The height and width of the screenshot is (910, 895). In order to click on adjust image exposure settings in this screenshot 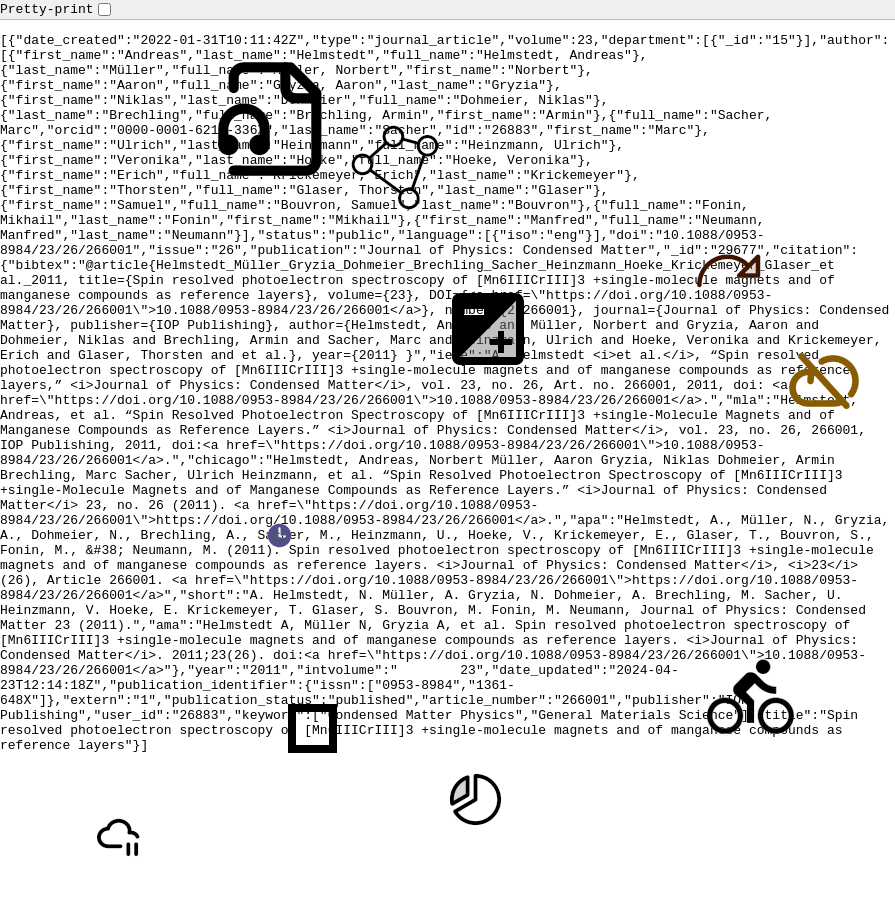, I will do `click(488, 329)`.